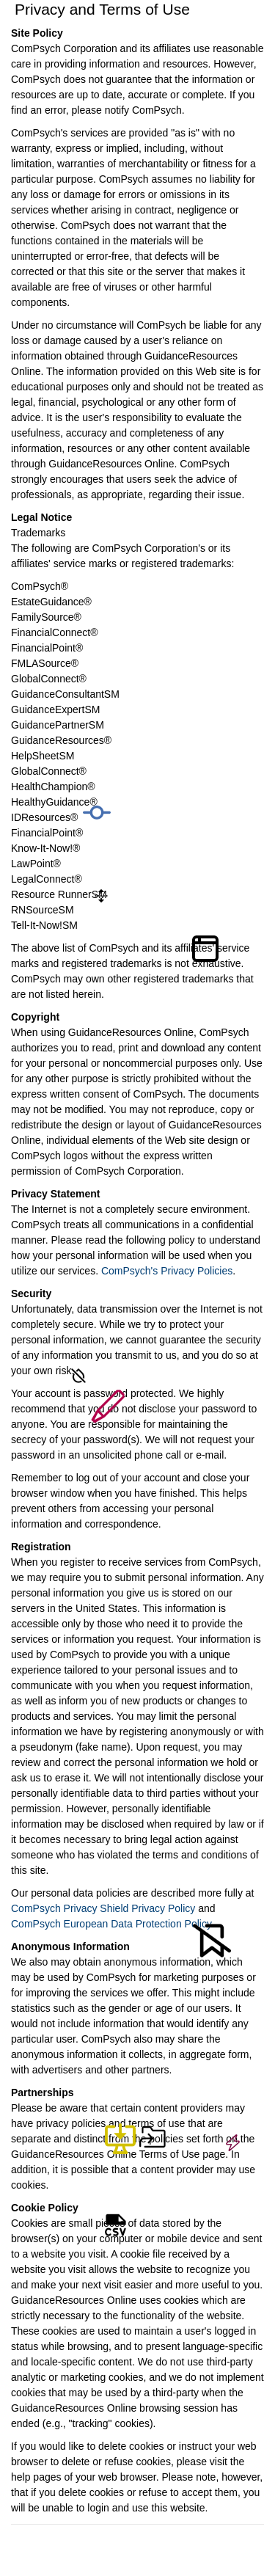 The image size is (275, 2576). I want to click on indicates a quick action or shortcut, so click(232, 2142).